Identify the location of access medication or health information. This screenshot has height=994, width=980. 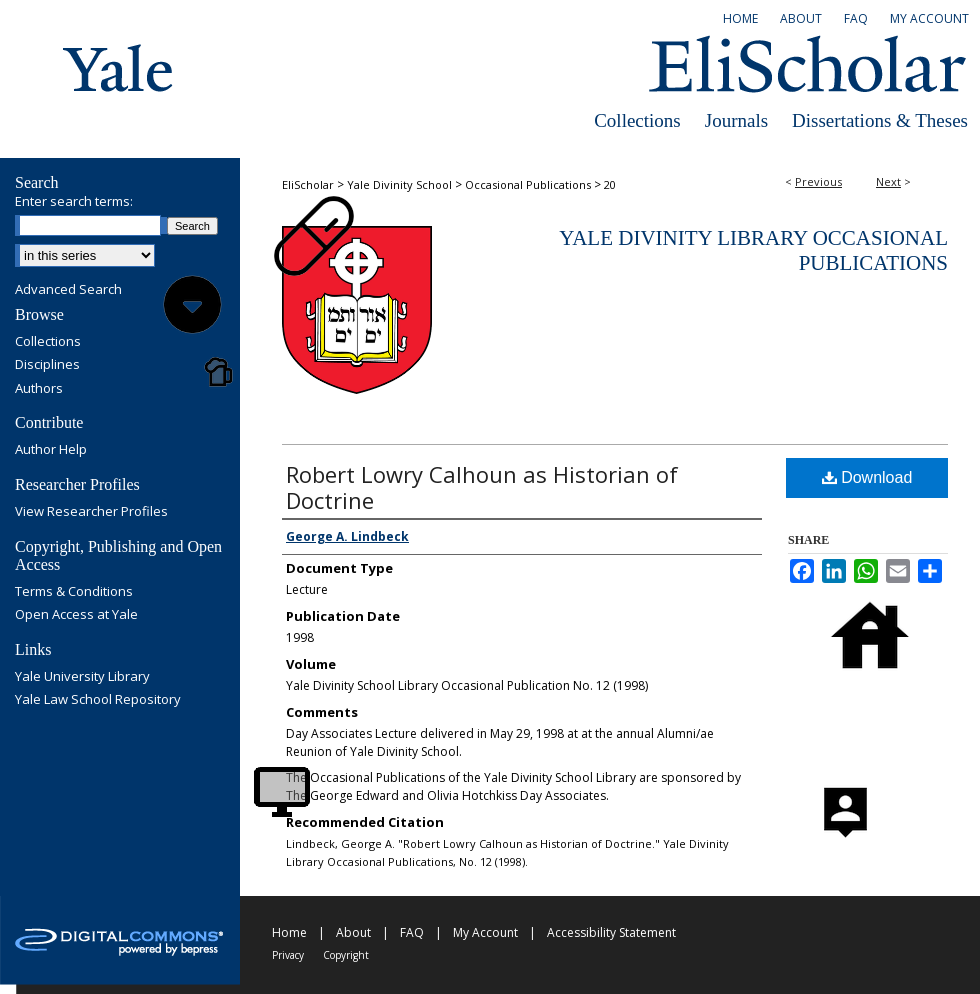
(314, 236).